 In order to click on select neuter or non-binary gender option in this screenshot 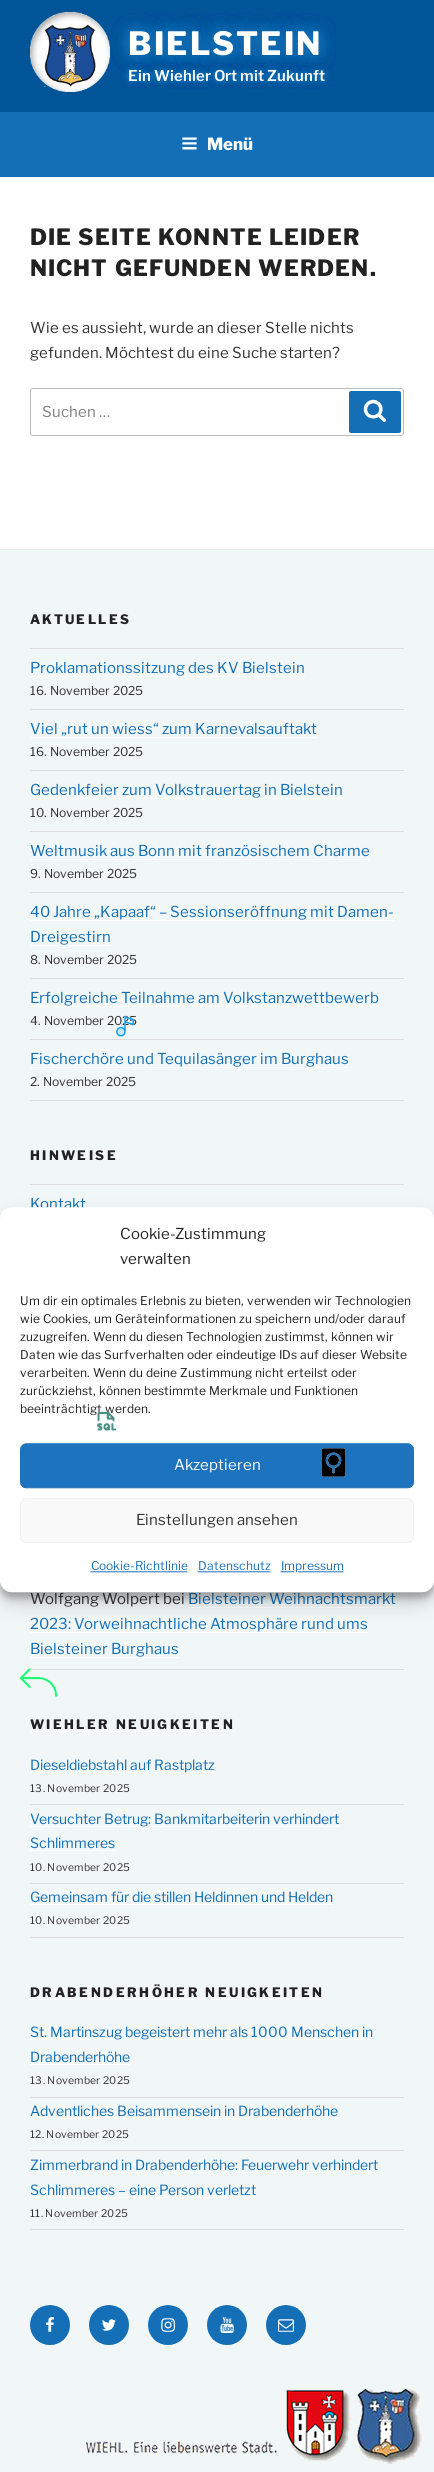, I will do `click(333, 1462)`.